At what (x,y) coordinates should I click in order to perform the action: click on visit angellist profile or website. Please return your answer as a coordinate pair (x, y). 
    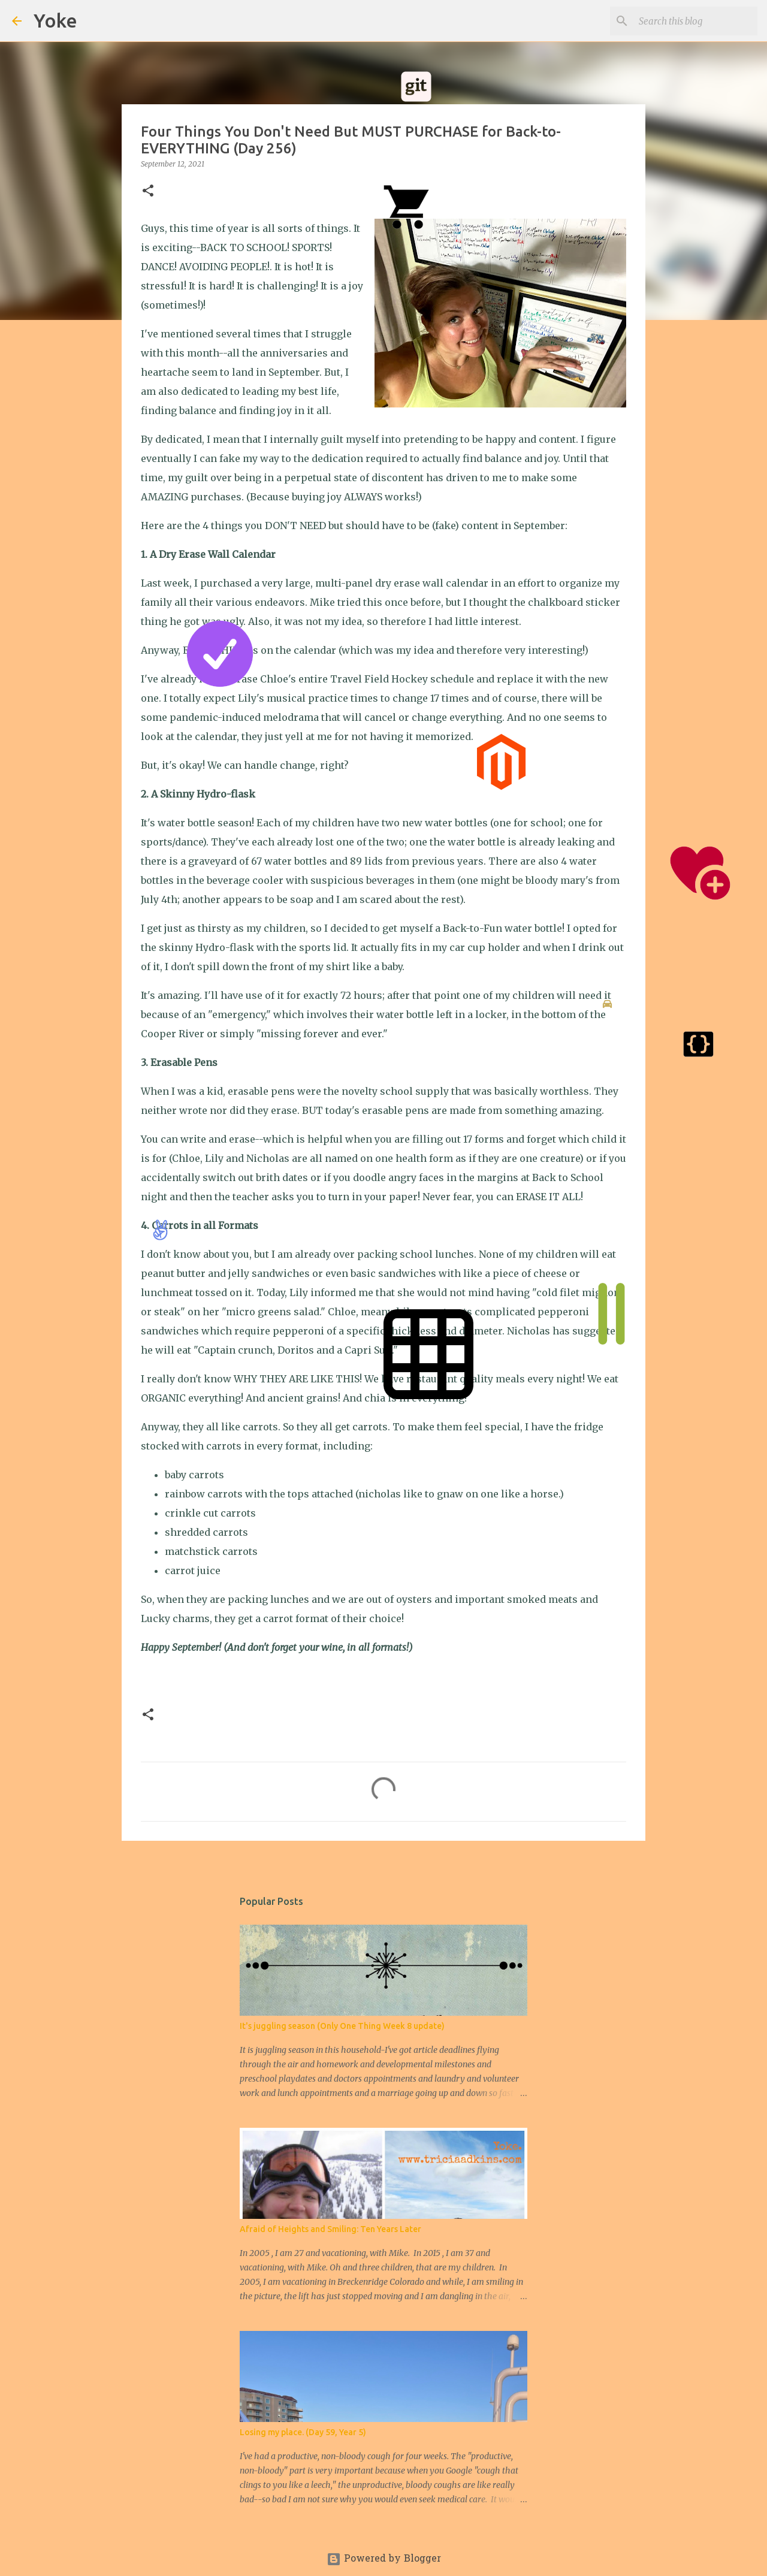
    Looking at the image, I should click on (160, 1230).